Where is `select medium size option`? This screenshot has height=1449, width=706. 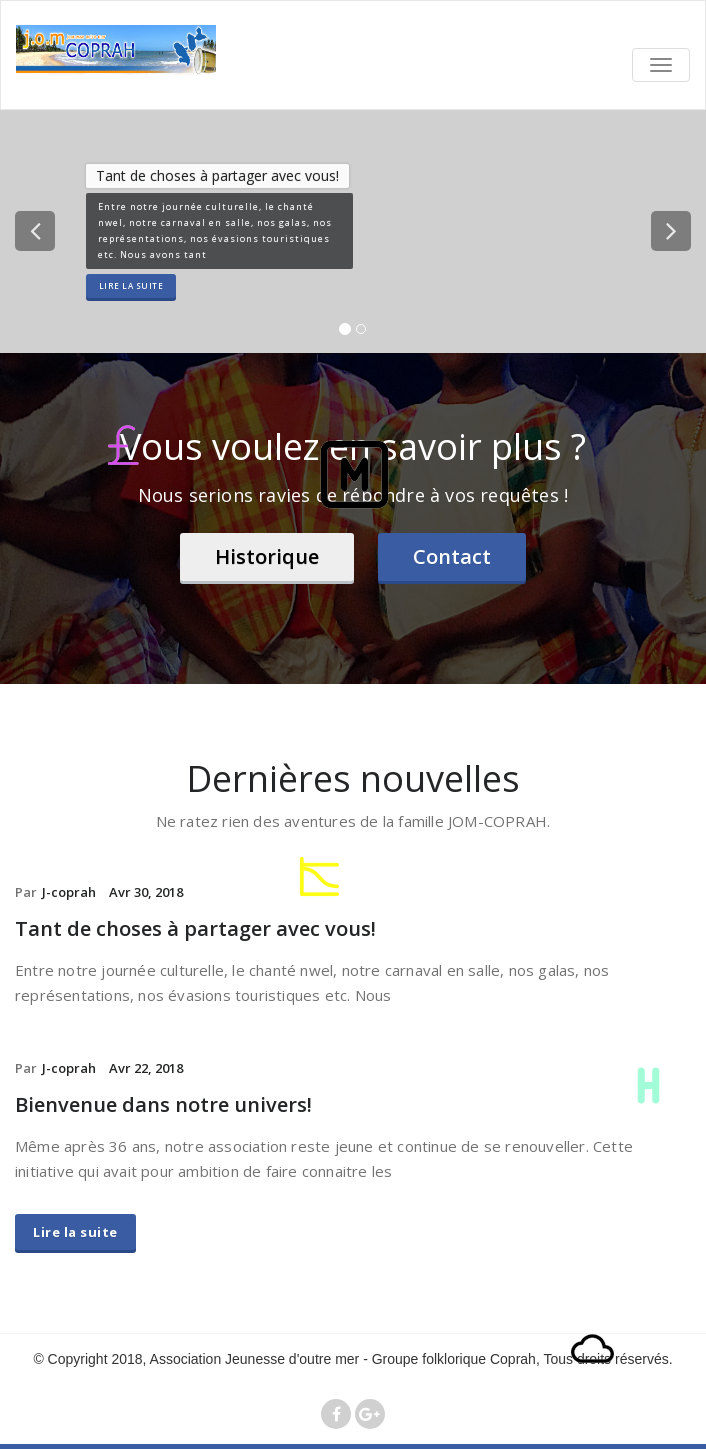 select medium size option is located at coordinates (354, 474).